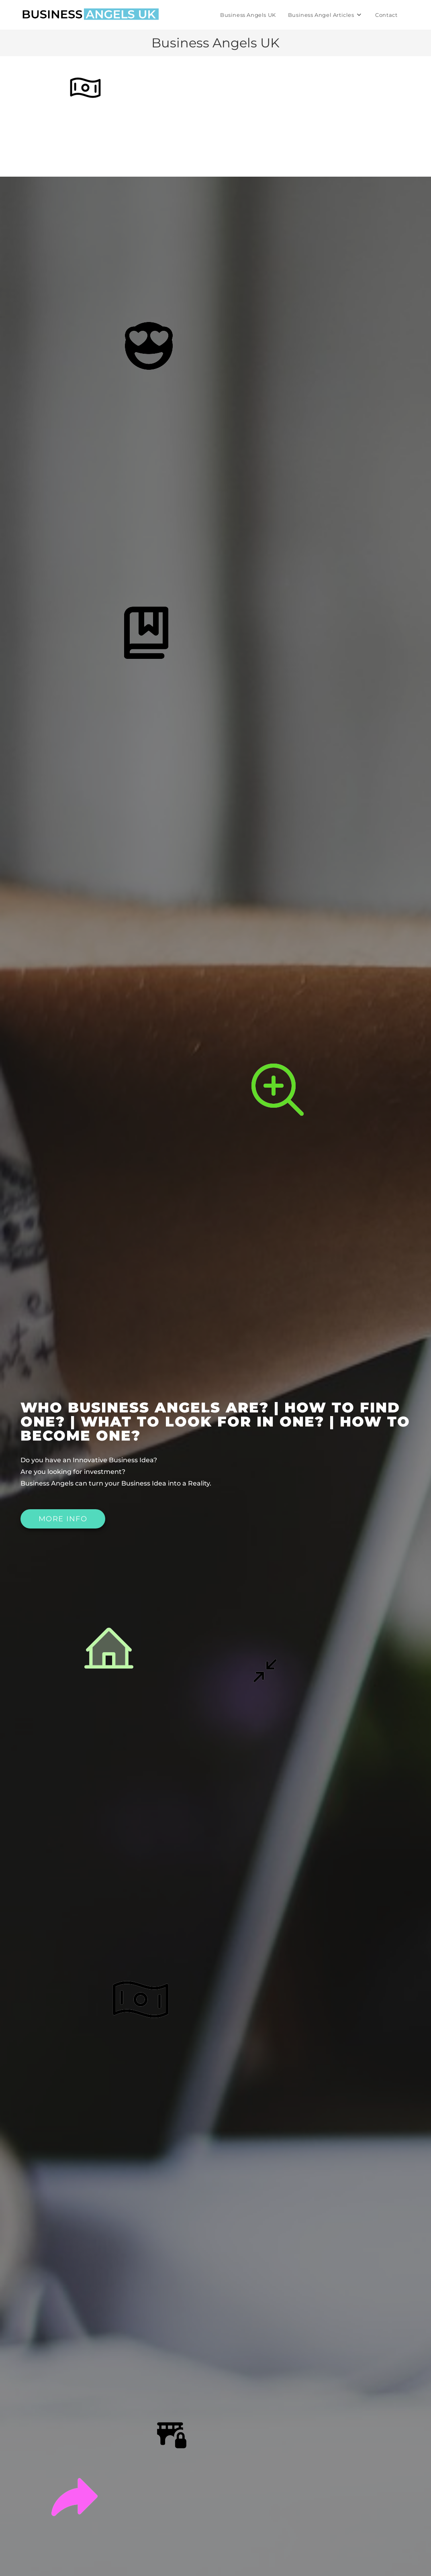  Describe the element at coordinates (172, 2433) in the screenshot. I see `indicates a locked or secured bridge crossing` at that location.